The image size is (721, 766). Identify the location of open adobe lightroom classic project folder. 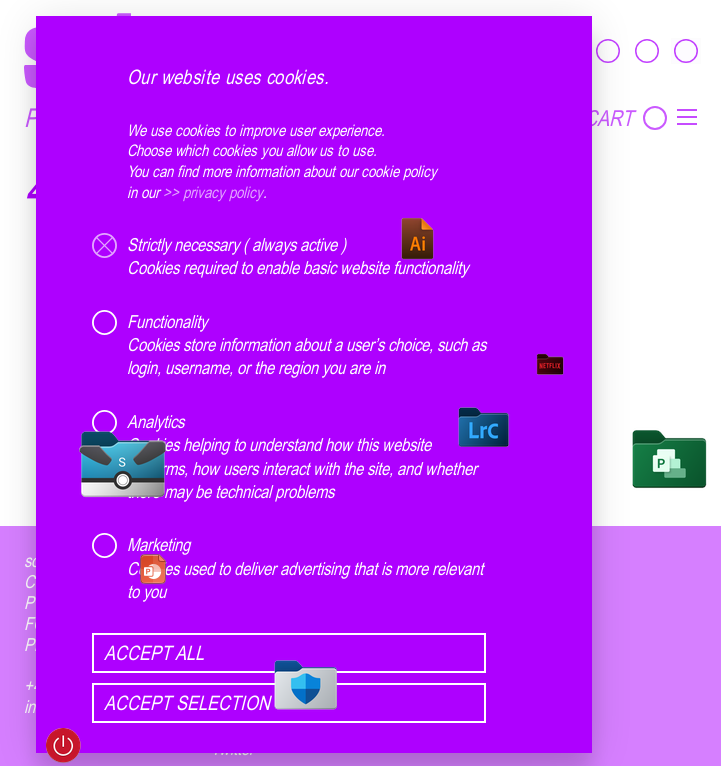
(483, 428).